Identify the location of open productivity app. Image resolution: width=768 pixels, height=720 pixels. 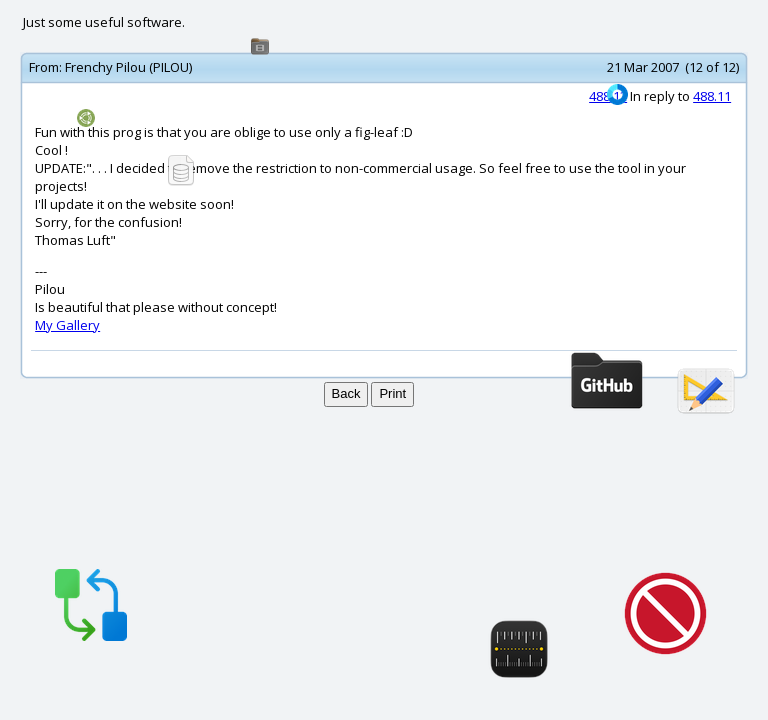
(617, 94).